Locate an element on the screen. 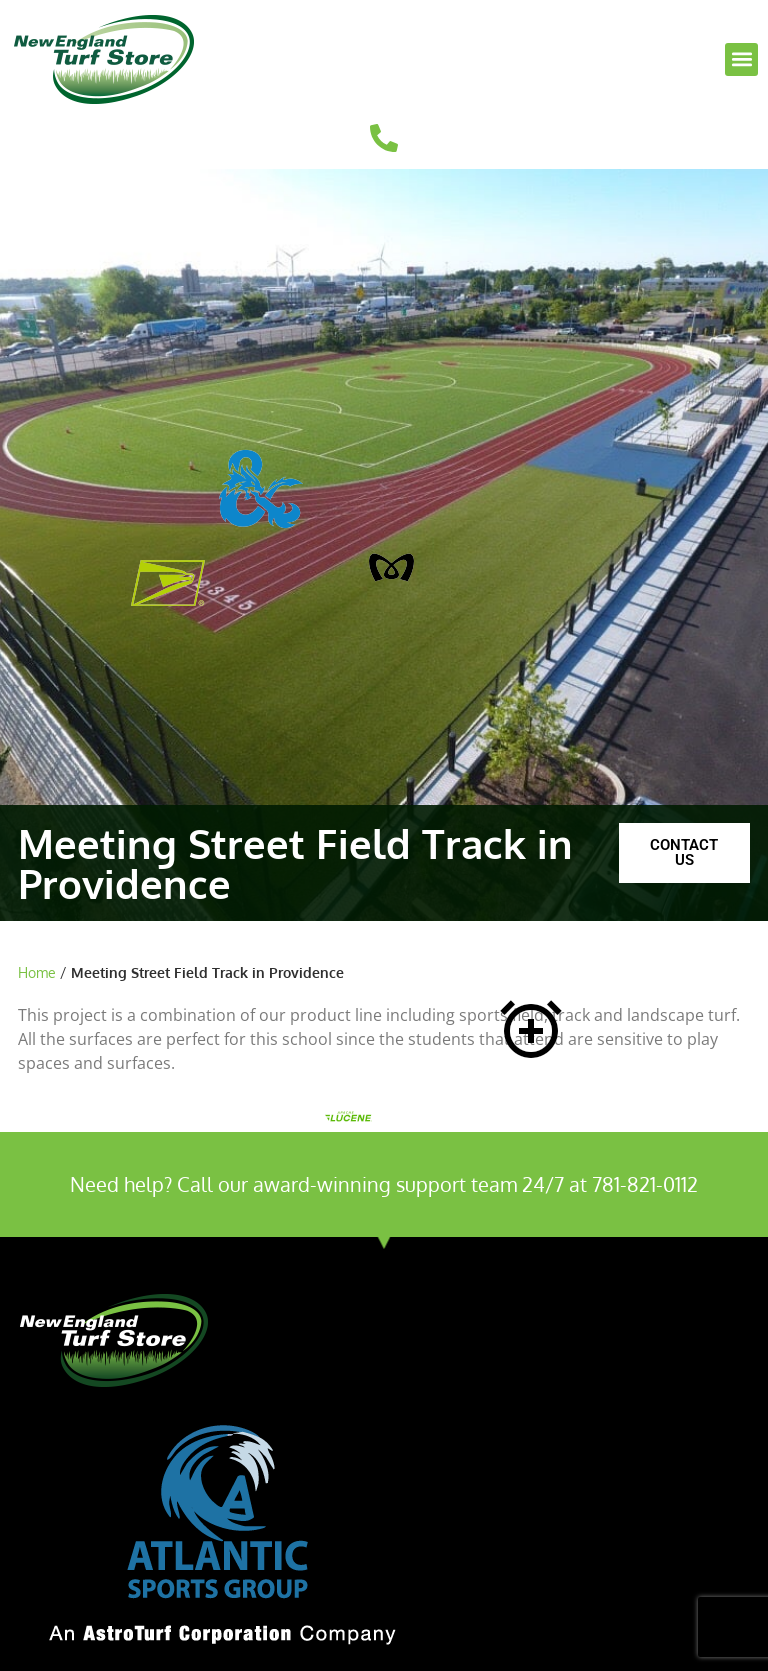 Image resolution: width=768 pixels, height=1671 pixels. access USPS shipping and tracking services is located at coordinates (168, 583).